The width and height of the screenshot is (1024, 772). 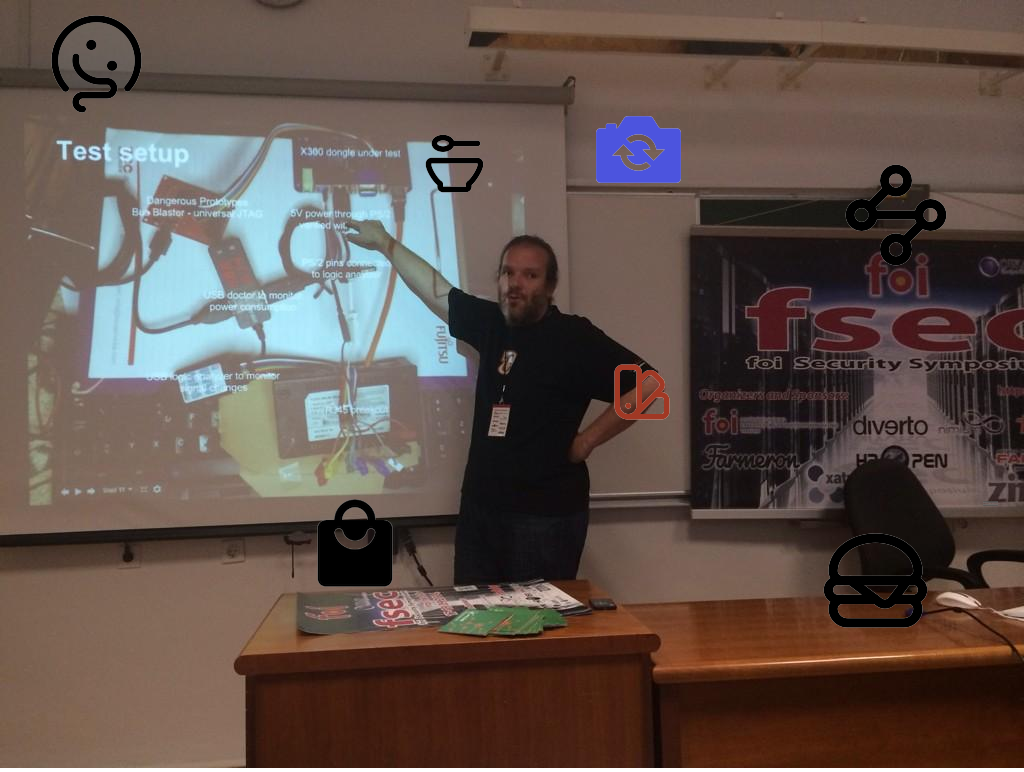 What do you see at coordinates (896, 215) in the screenshot?
I see `view route waypoints or path nodes` at bounding box center [896, 215].